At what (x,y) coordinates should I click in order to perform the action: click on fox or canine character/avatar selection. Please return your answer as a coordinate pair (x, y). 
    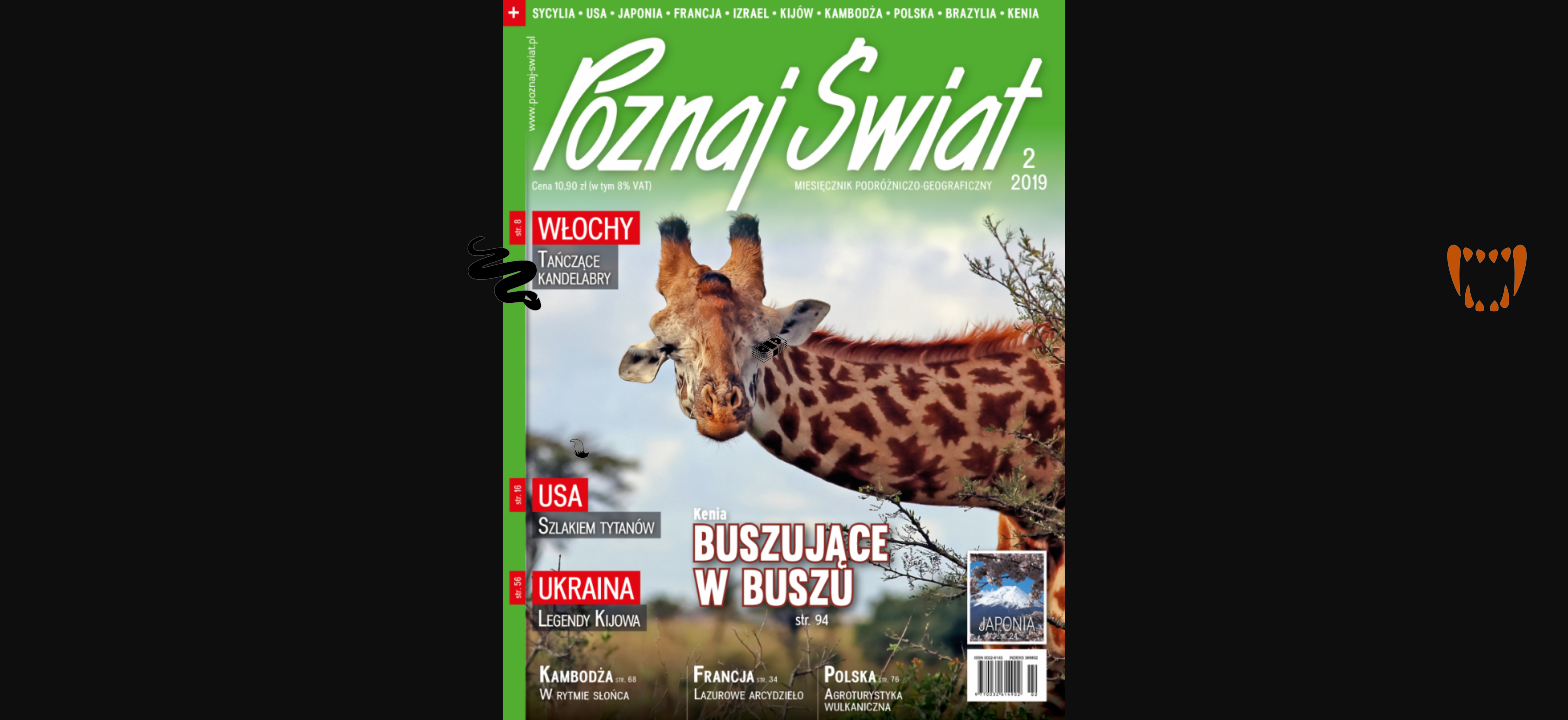
    Looking at the image, I should click on (579, 448).